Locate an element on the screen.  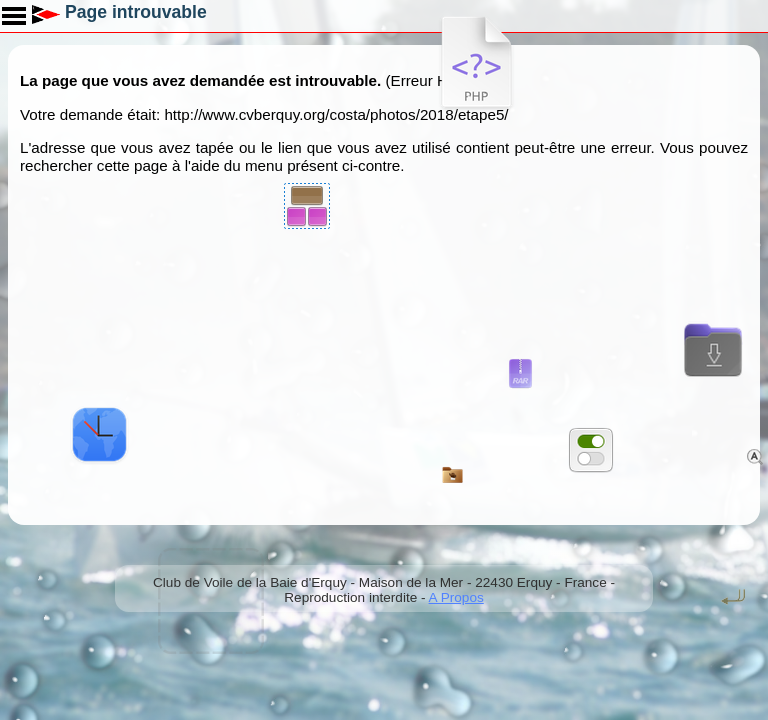
folder containing android ice cream sandwich system files is located at coordinates (452, 475).